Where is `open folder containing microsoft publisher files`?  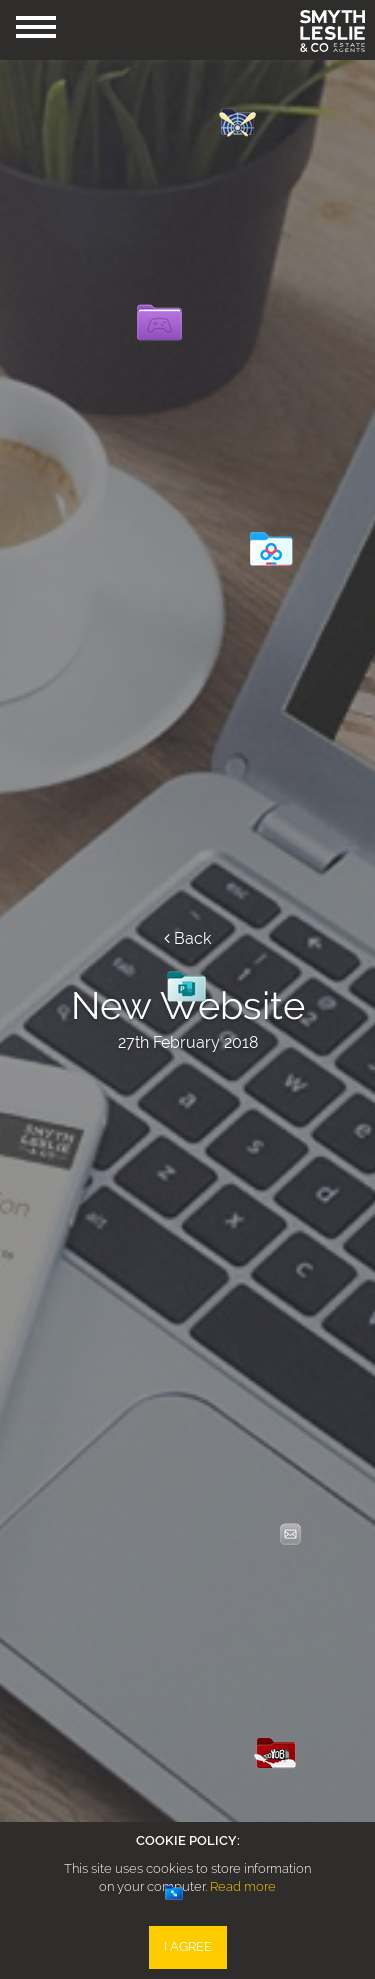 open folder containing microsoft publisher files is located at coordinates (186, 987).